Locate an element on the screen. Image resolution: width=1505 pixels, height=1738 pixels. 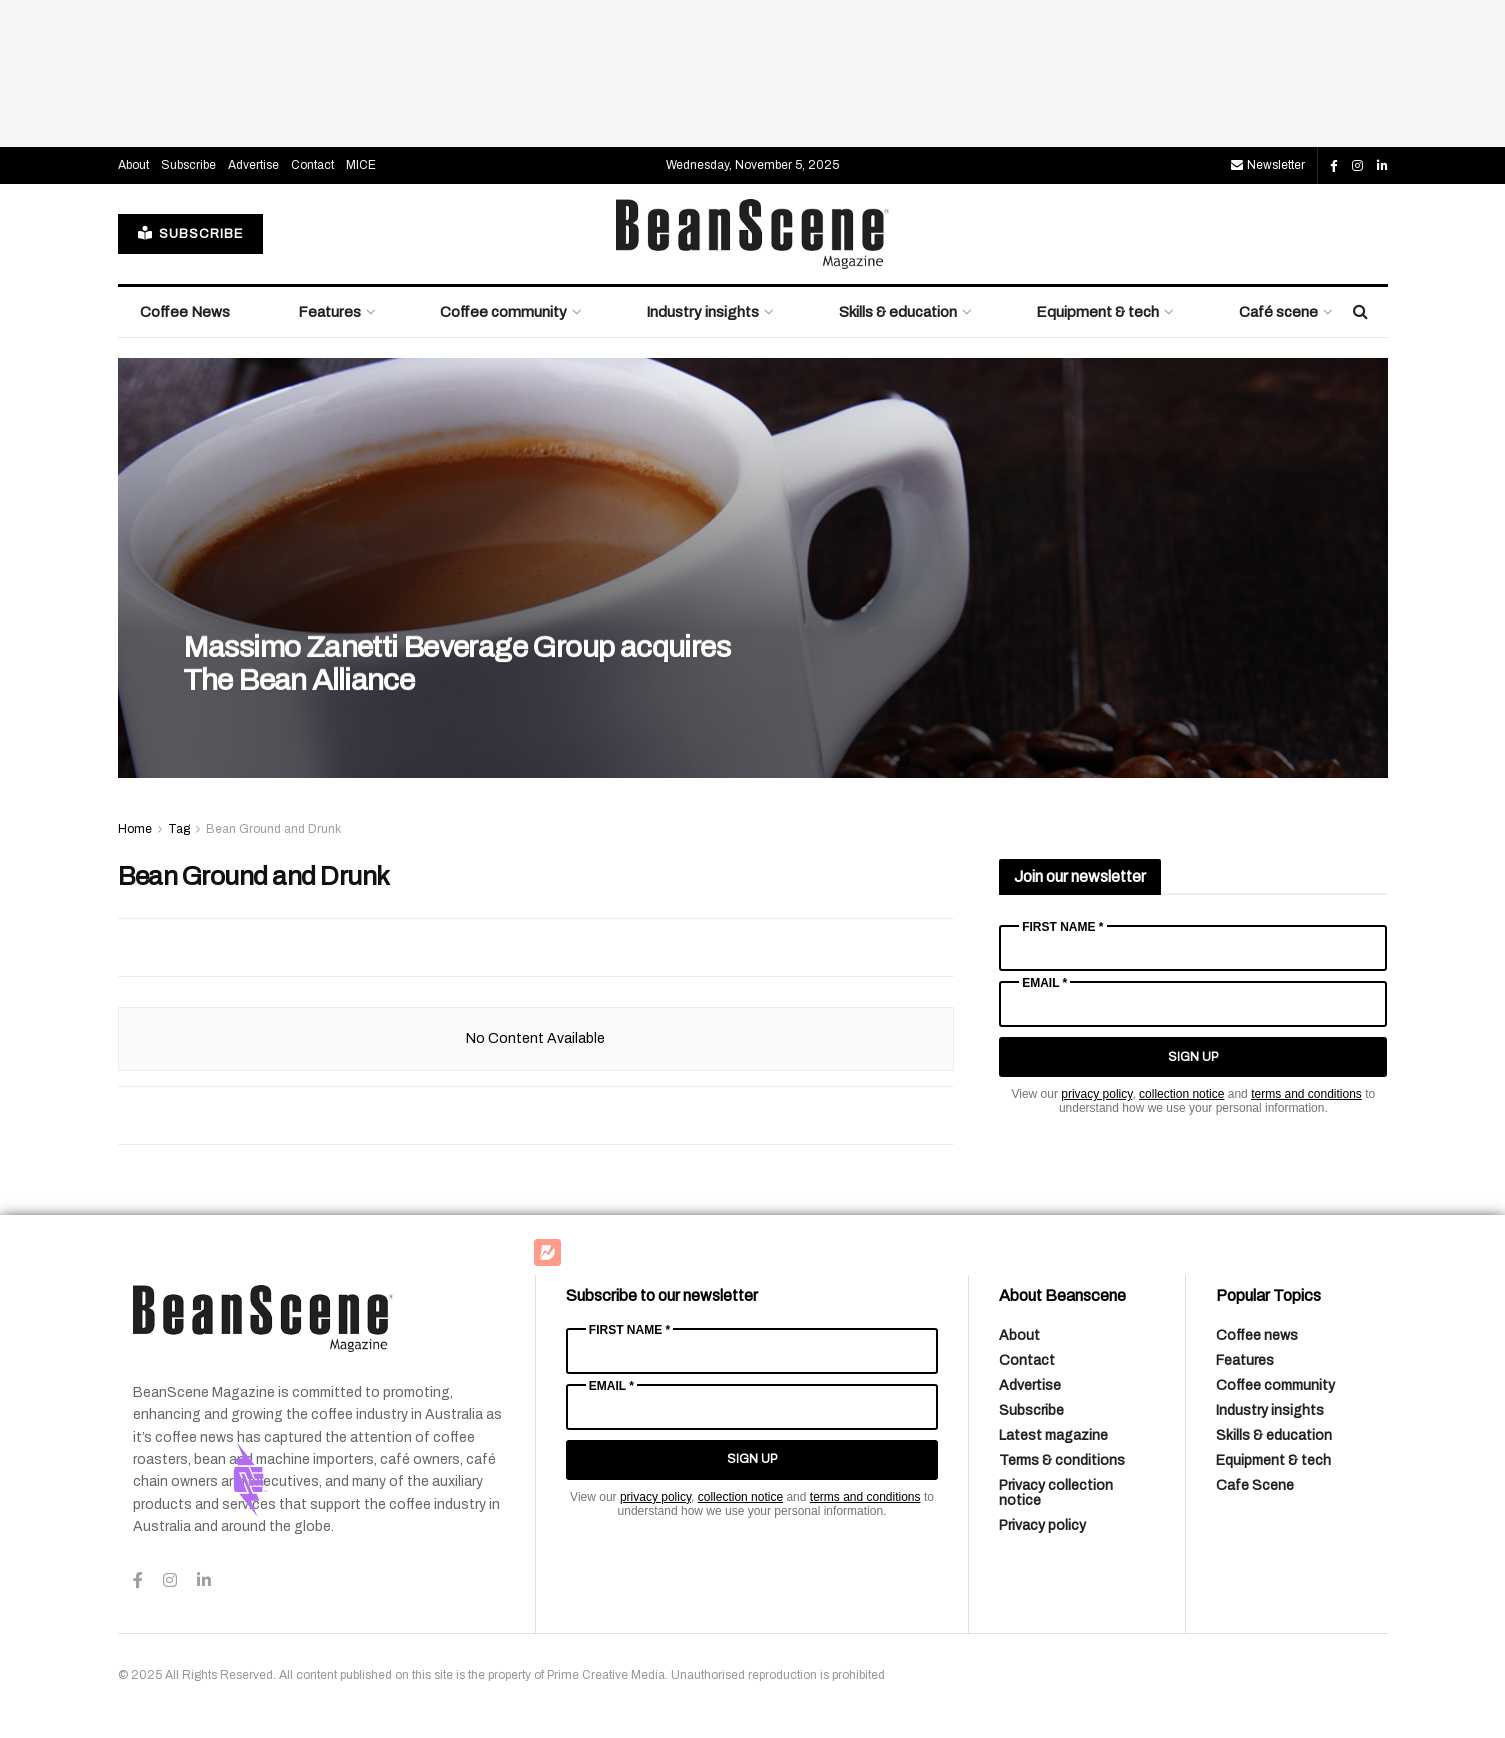
open the Dunzo delivery app is located at coordinates (547, 1252).